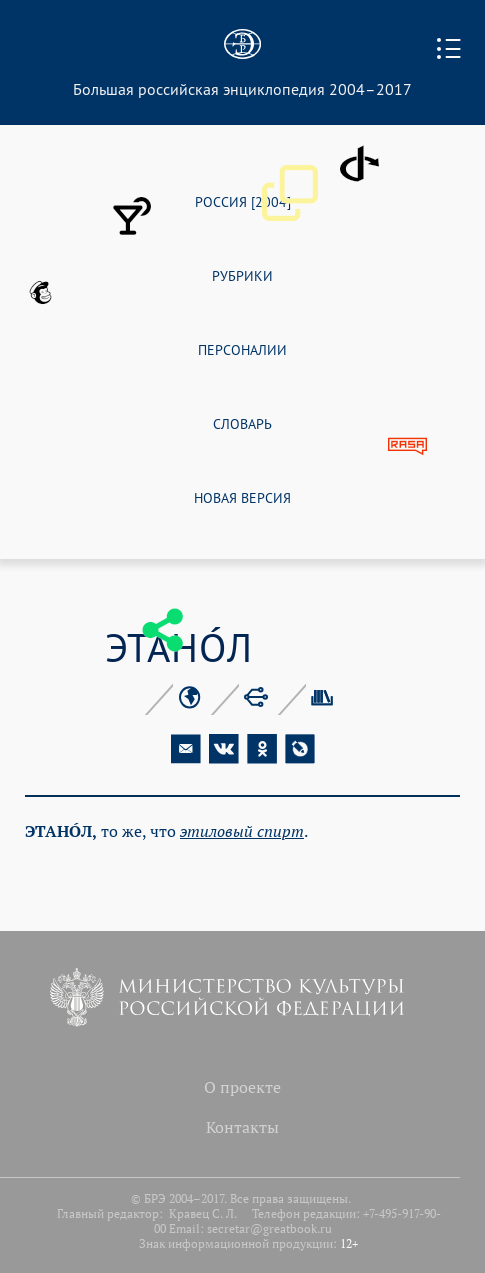  I want to click on duplicate or copy this item, so click(290, 193).